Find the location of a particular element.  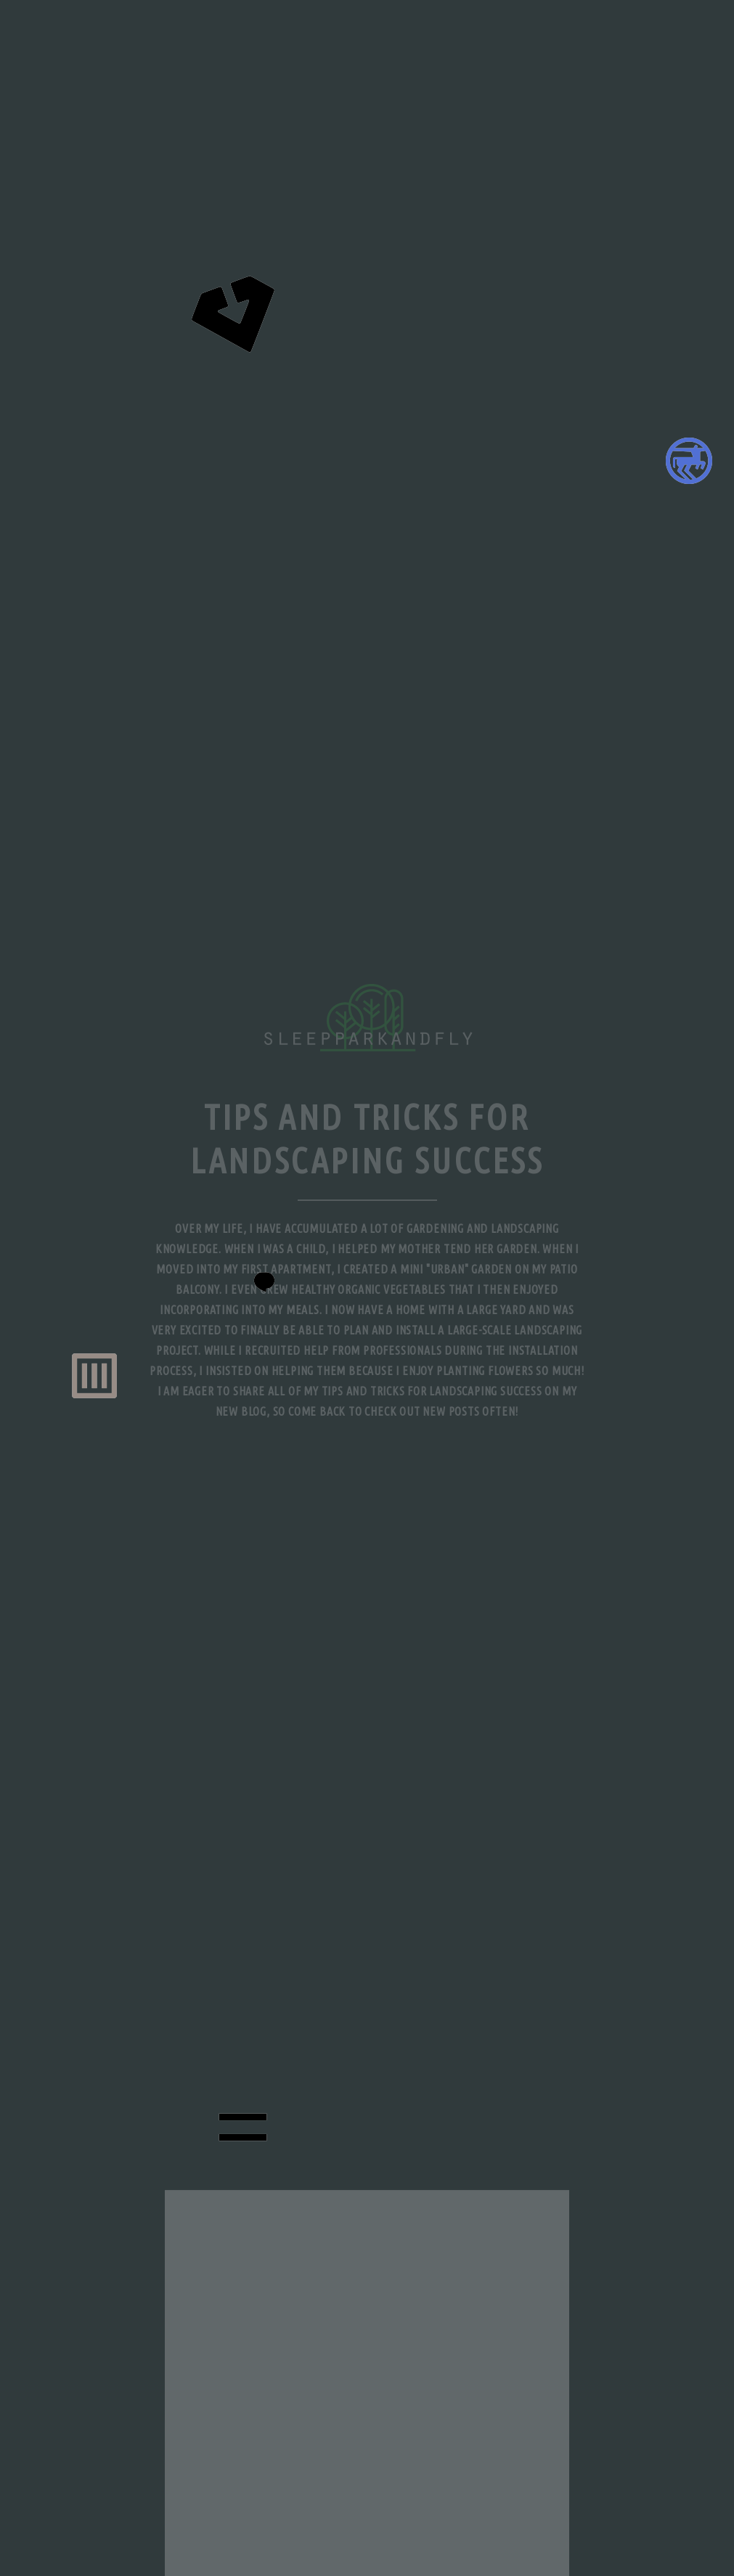

switch to vertical column layout is located at coordinates (94, 1376).